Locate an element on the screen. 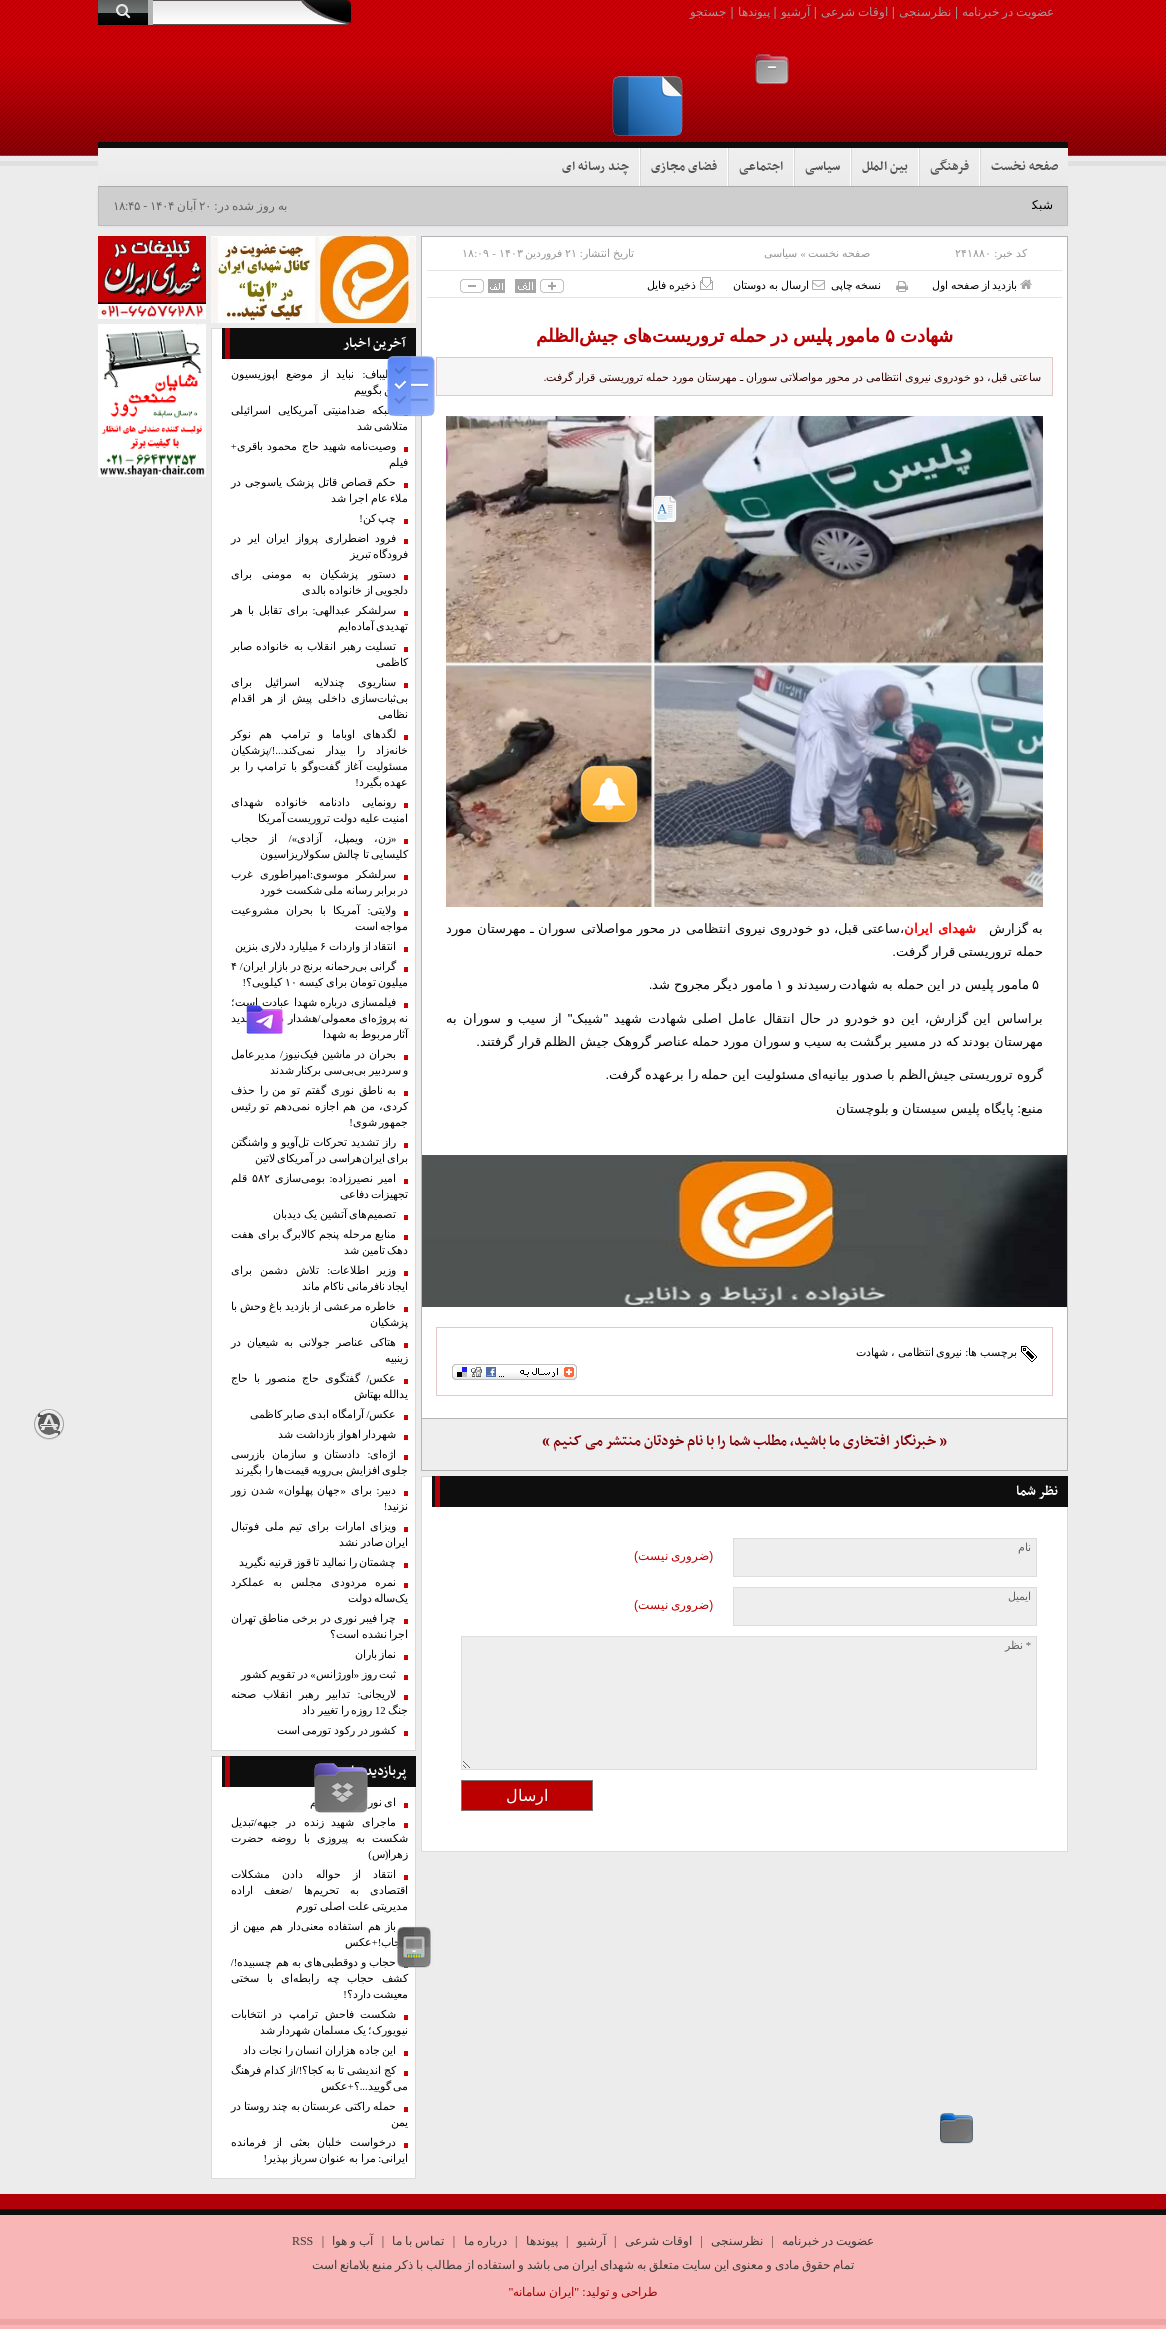 The height and width of the screenshot is (2329, 1166). open your Dropbox synced folder is located at coordinates (341, 1788).